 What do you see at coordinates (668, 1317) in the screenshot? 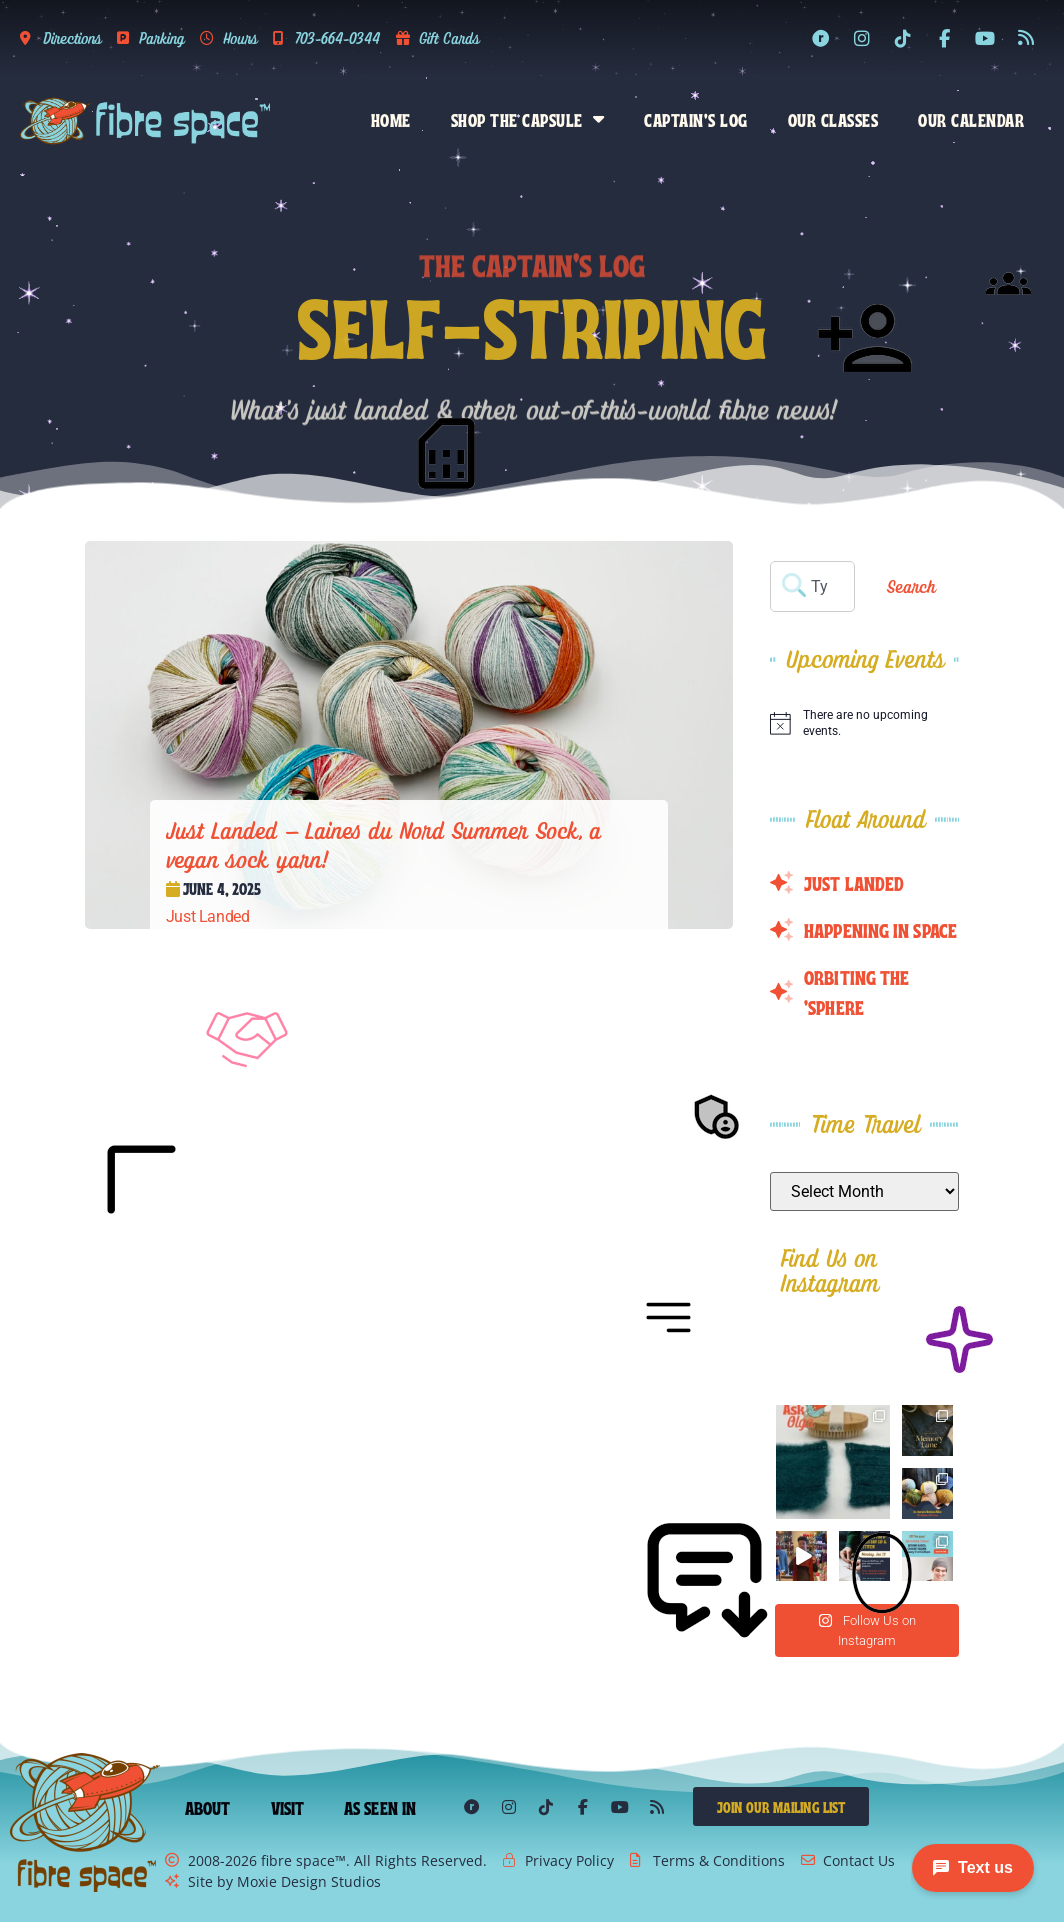
I see `open navigation menu` at bounding box center [668, 1317].